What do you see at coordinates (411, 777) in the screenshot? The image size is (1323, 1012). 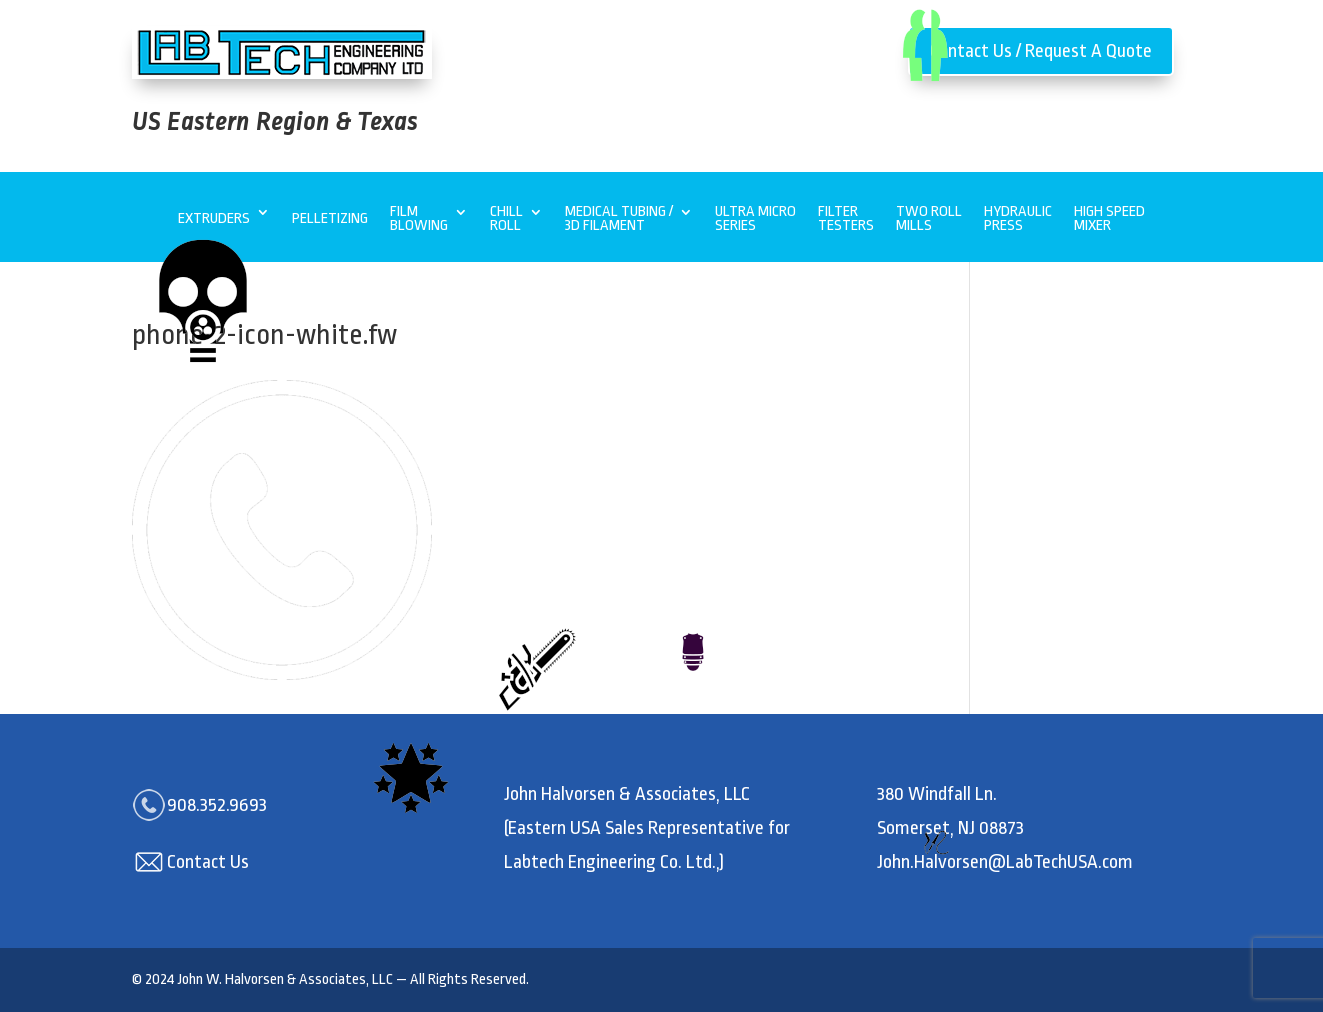 I see `view star formation or constellation pattern` at bounding box center [411, 777].